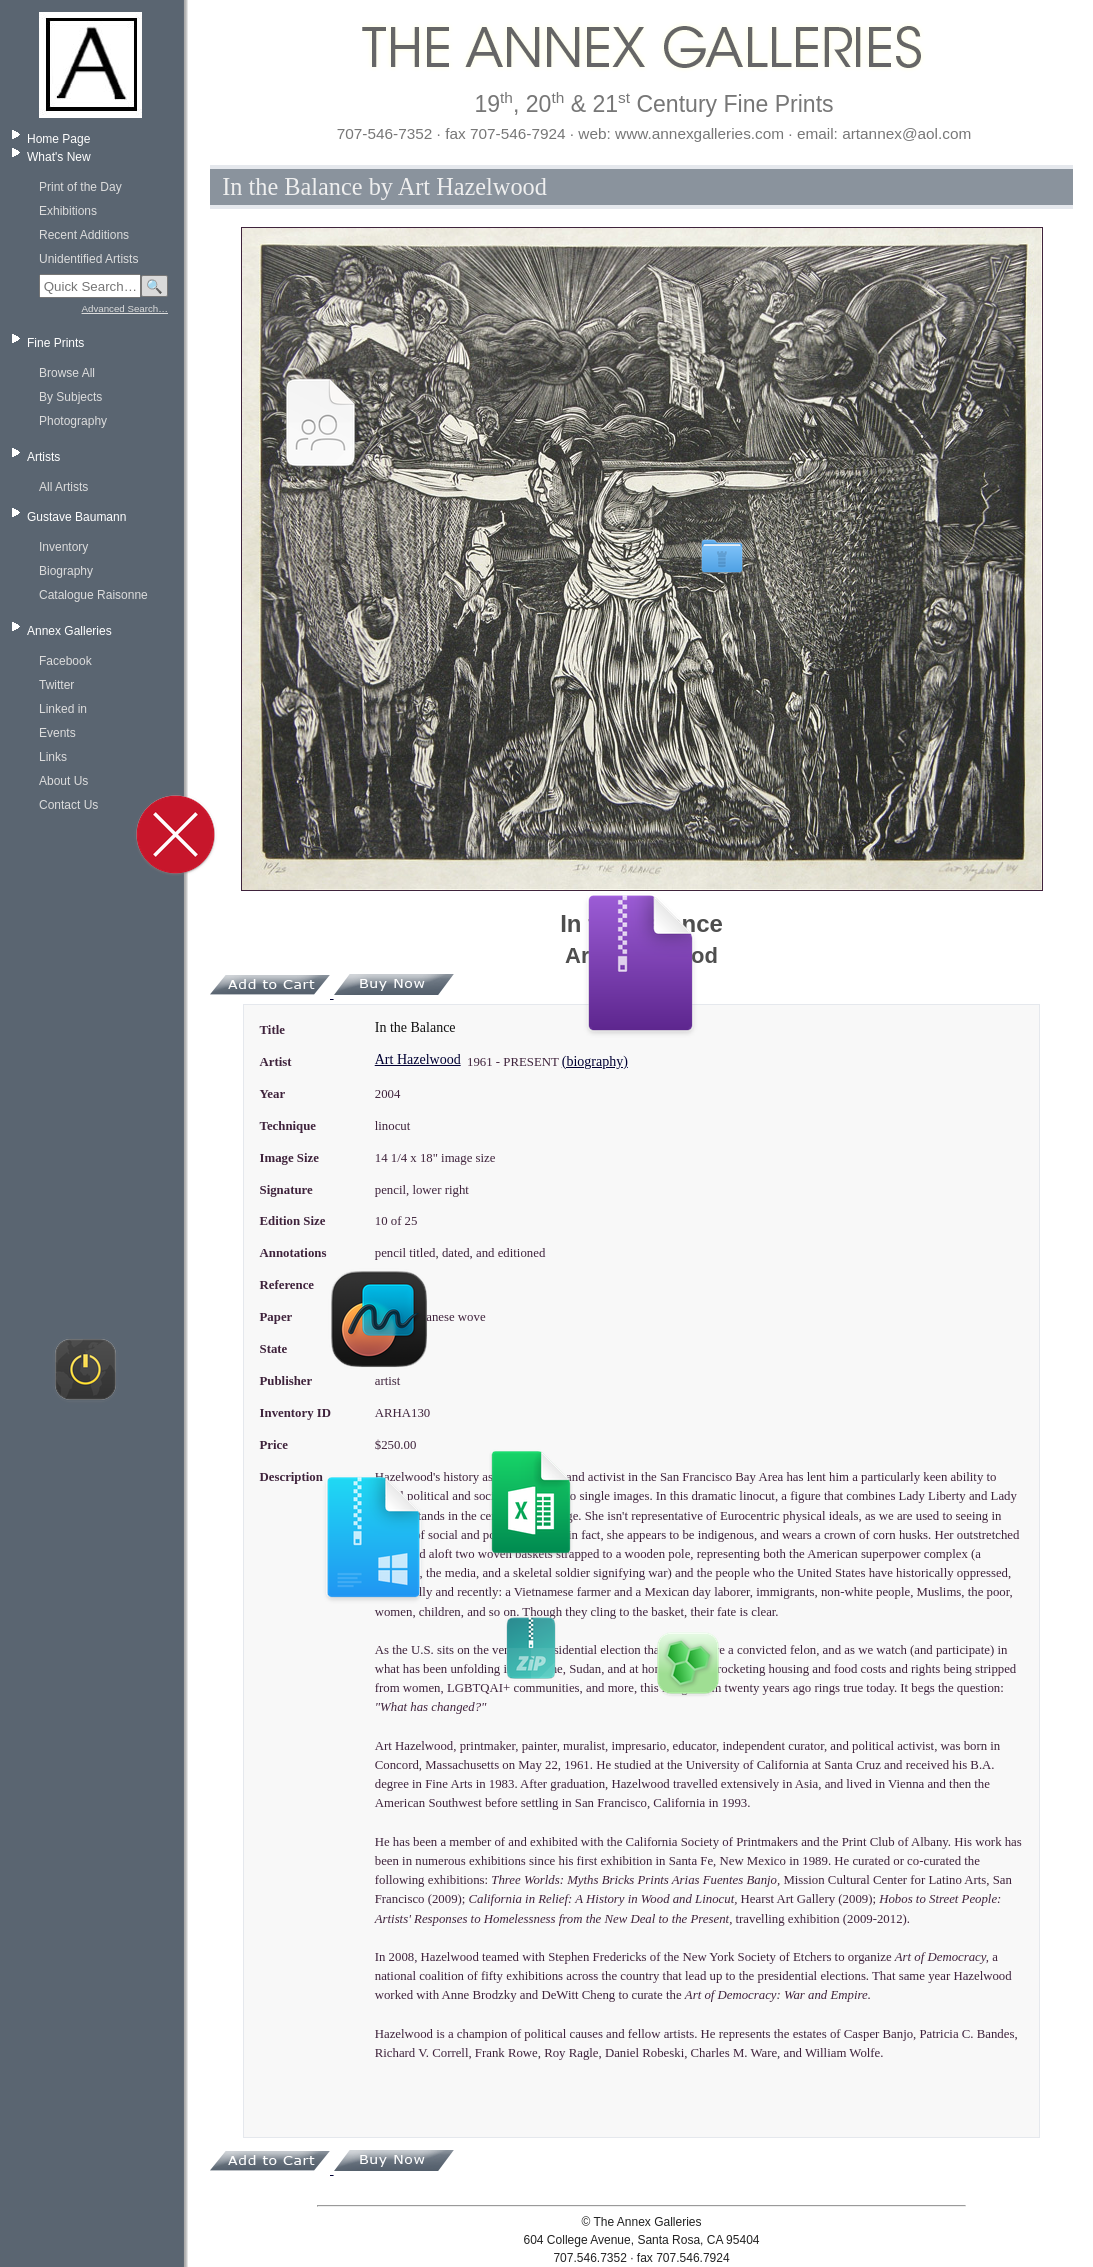  Describe the element at coordinates (320, 422) in the screenshot. I see `indicates a file containing author or contributor information` at that location.